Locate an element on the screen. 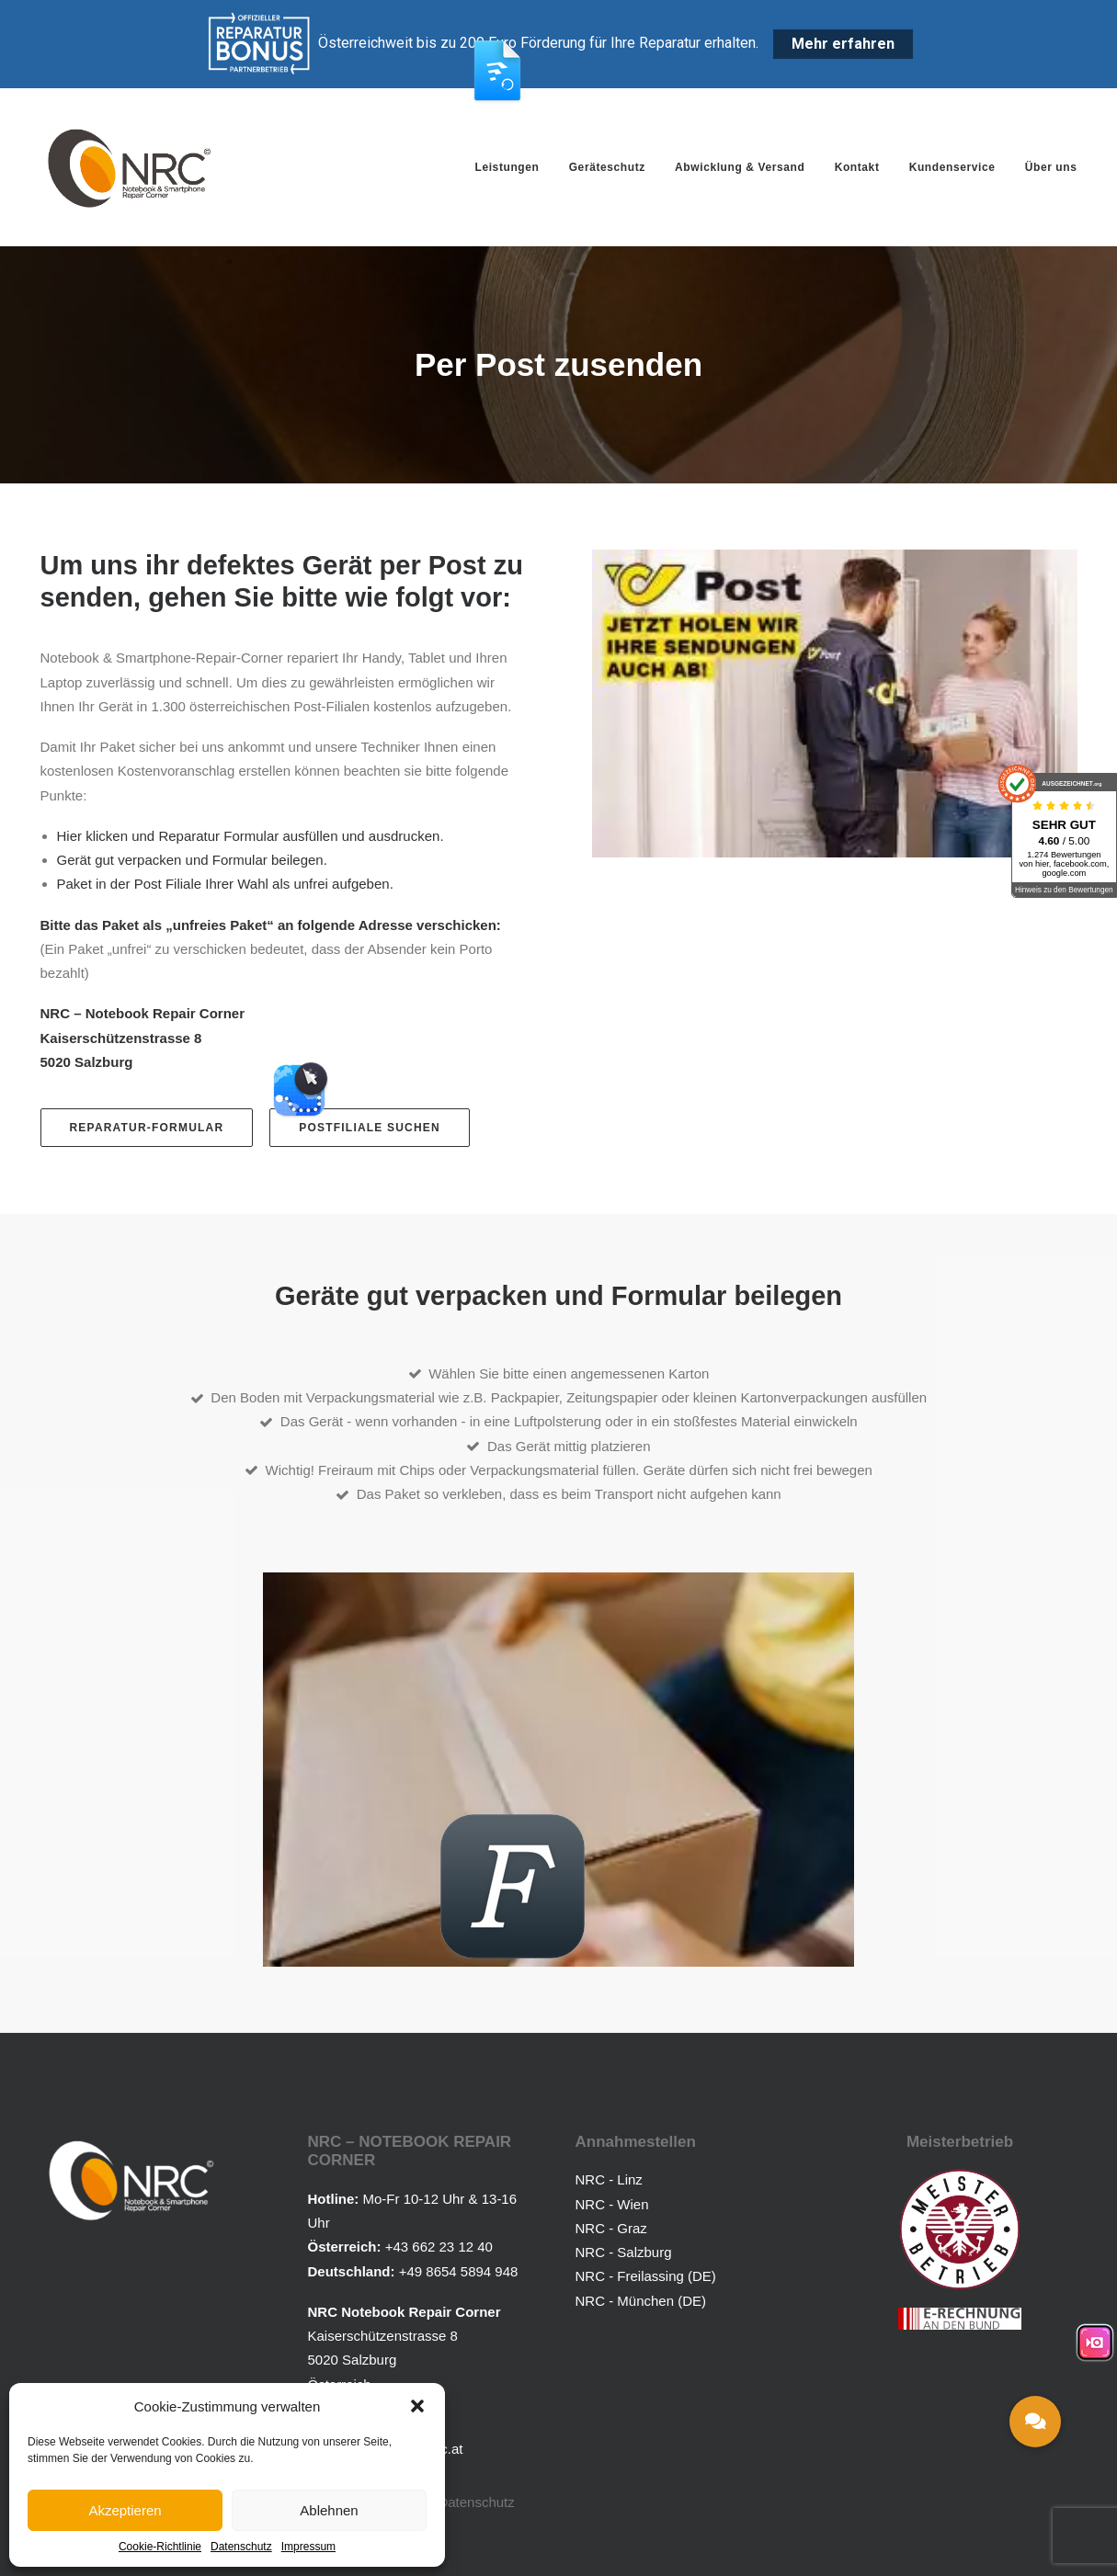 The image size is (1117, 2576). open font management app is located at coordinates (512, 1886).